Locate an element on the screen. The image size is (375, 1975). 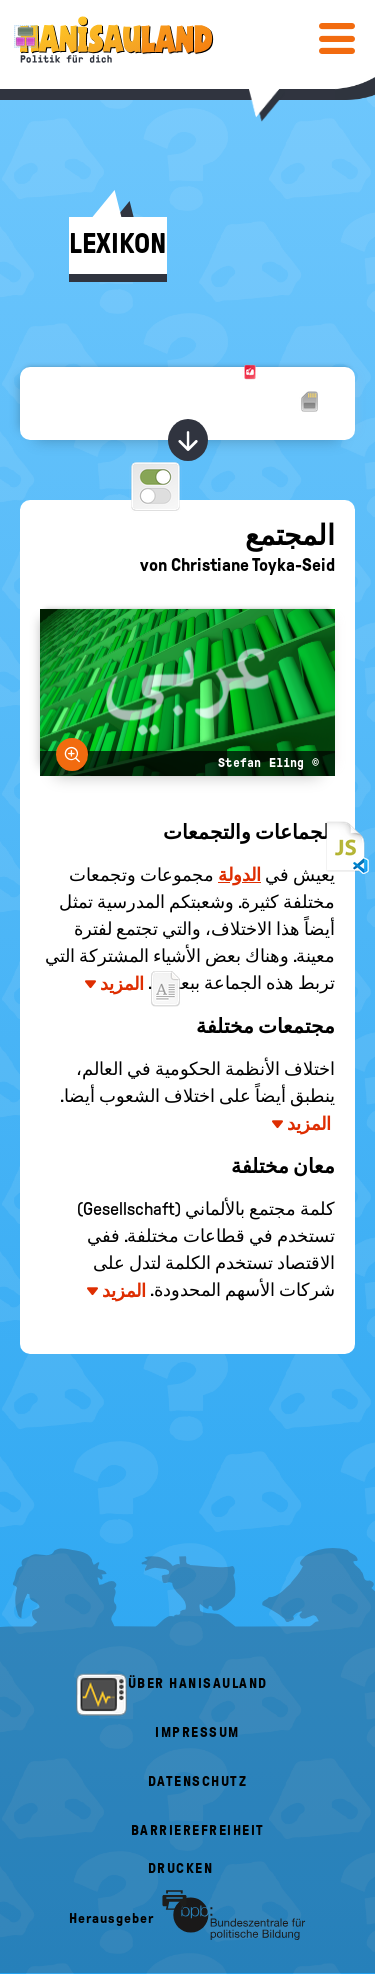
select all items in the current view is located at coordinates (25, 36).